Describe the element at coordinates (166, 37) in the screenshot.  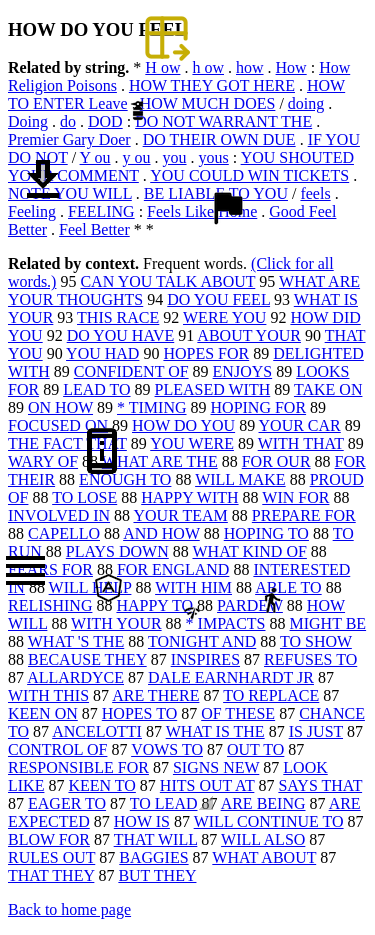
I see `export table data to external file` at that location.